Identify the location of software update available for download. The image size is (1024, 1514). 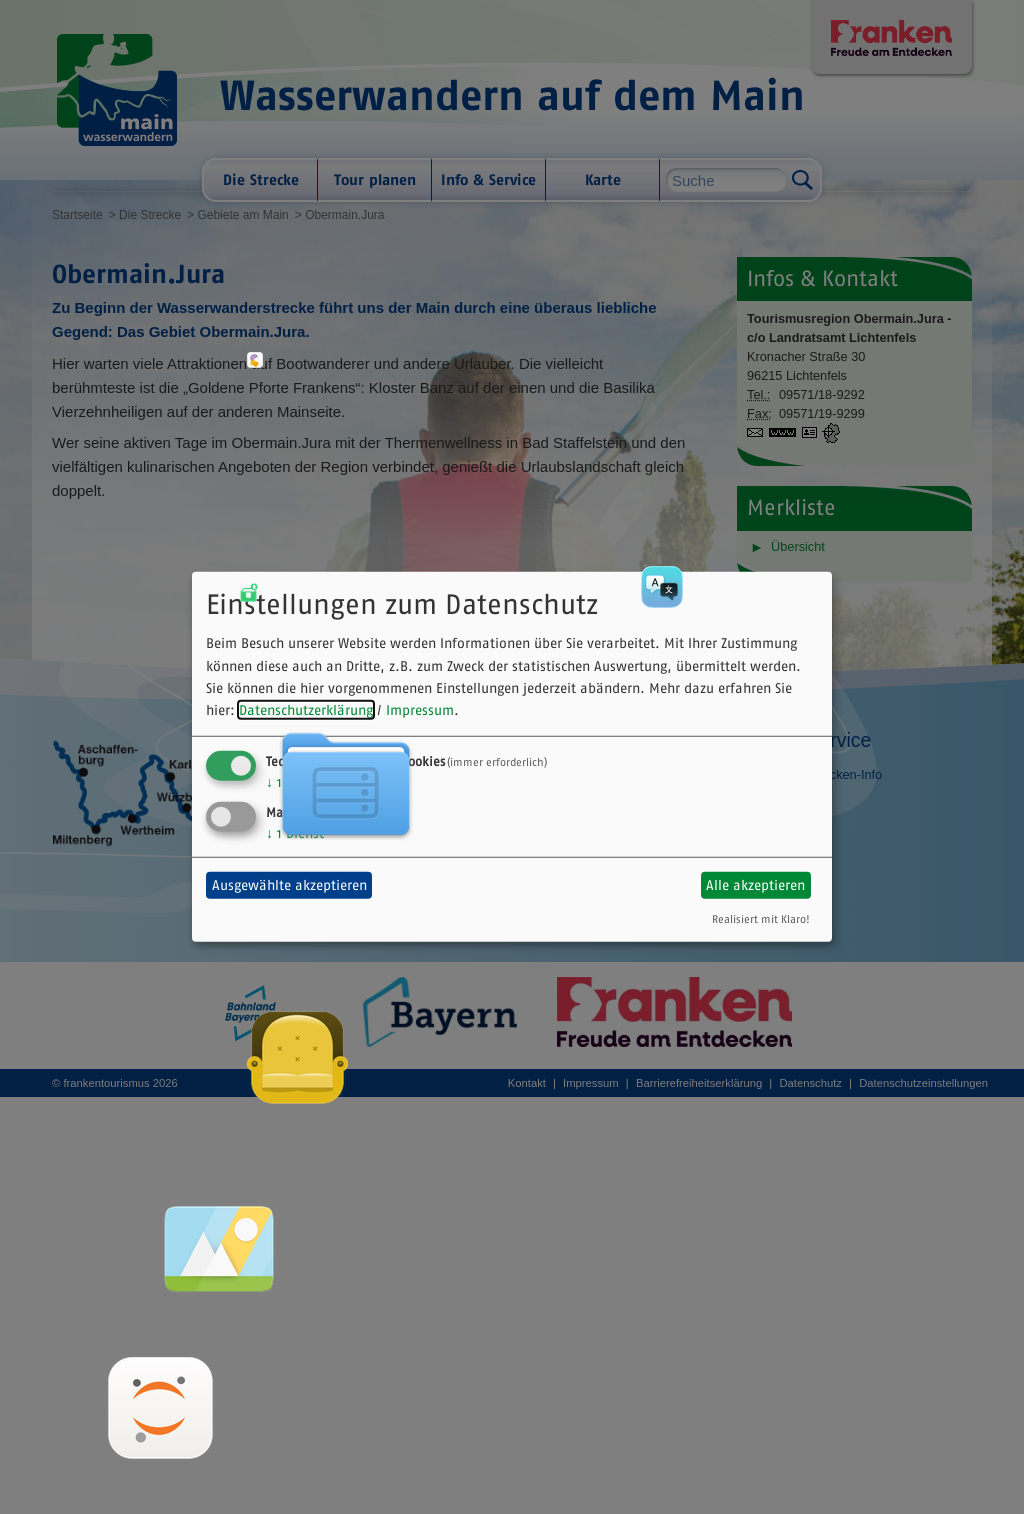
(248, 592).